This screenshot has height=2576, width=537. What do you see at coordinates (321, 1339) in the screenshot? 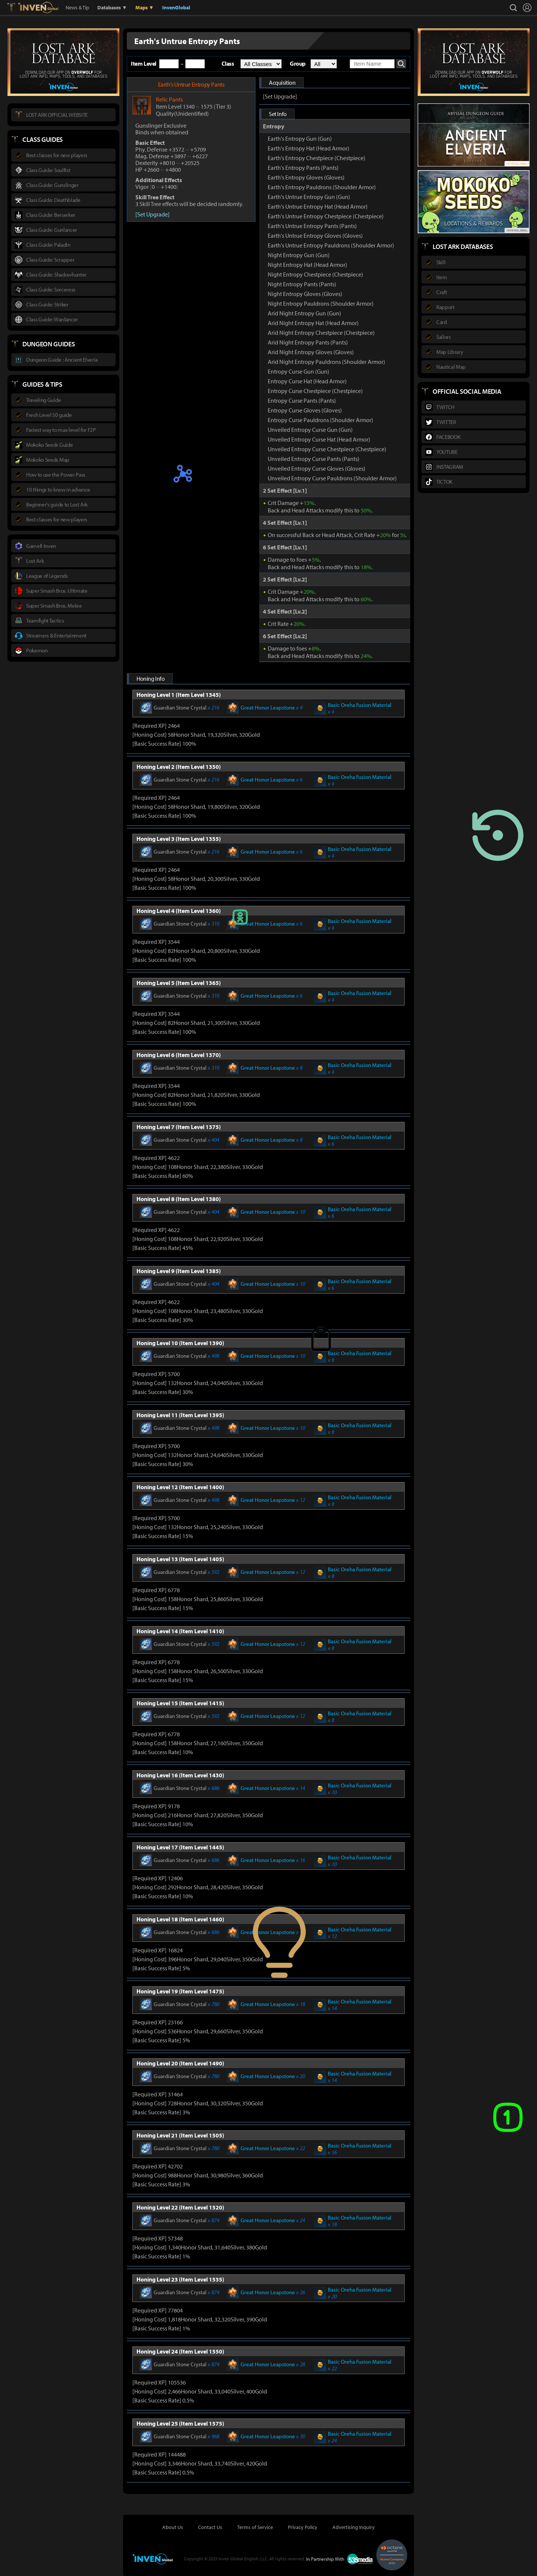
I see `copy to clipboard` at bounding box center [321, 1339].